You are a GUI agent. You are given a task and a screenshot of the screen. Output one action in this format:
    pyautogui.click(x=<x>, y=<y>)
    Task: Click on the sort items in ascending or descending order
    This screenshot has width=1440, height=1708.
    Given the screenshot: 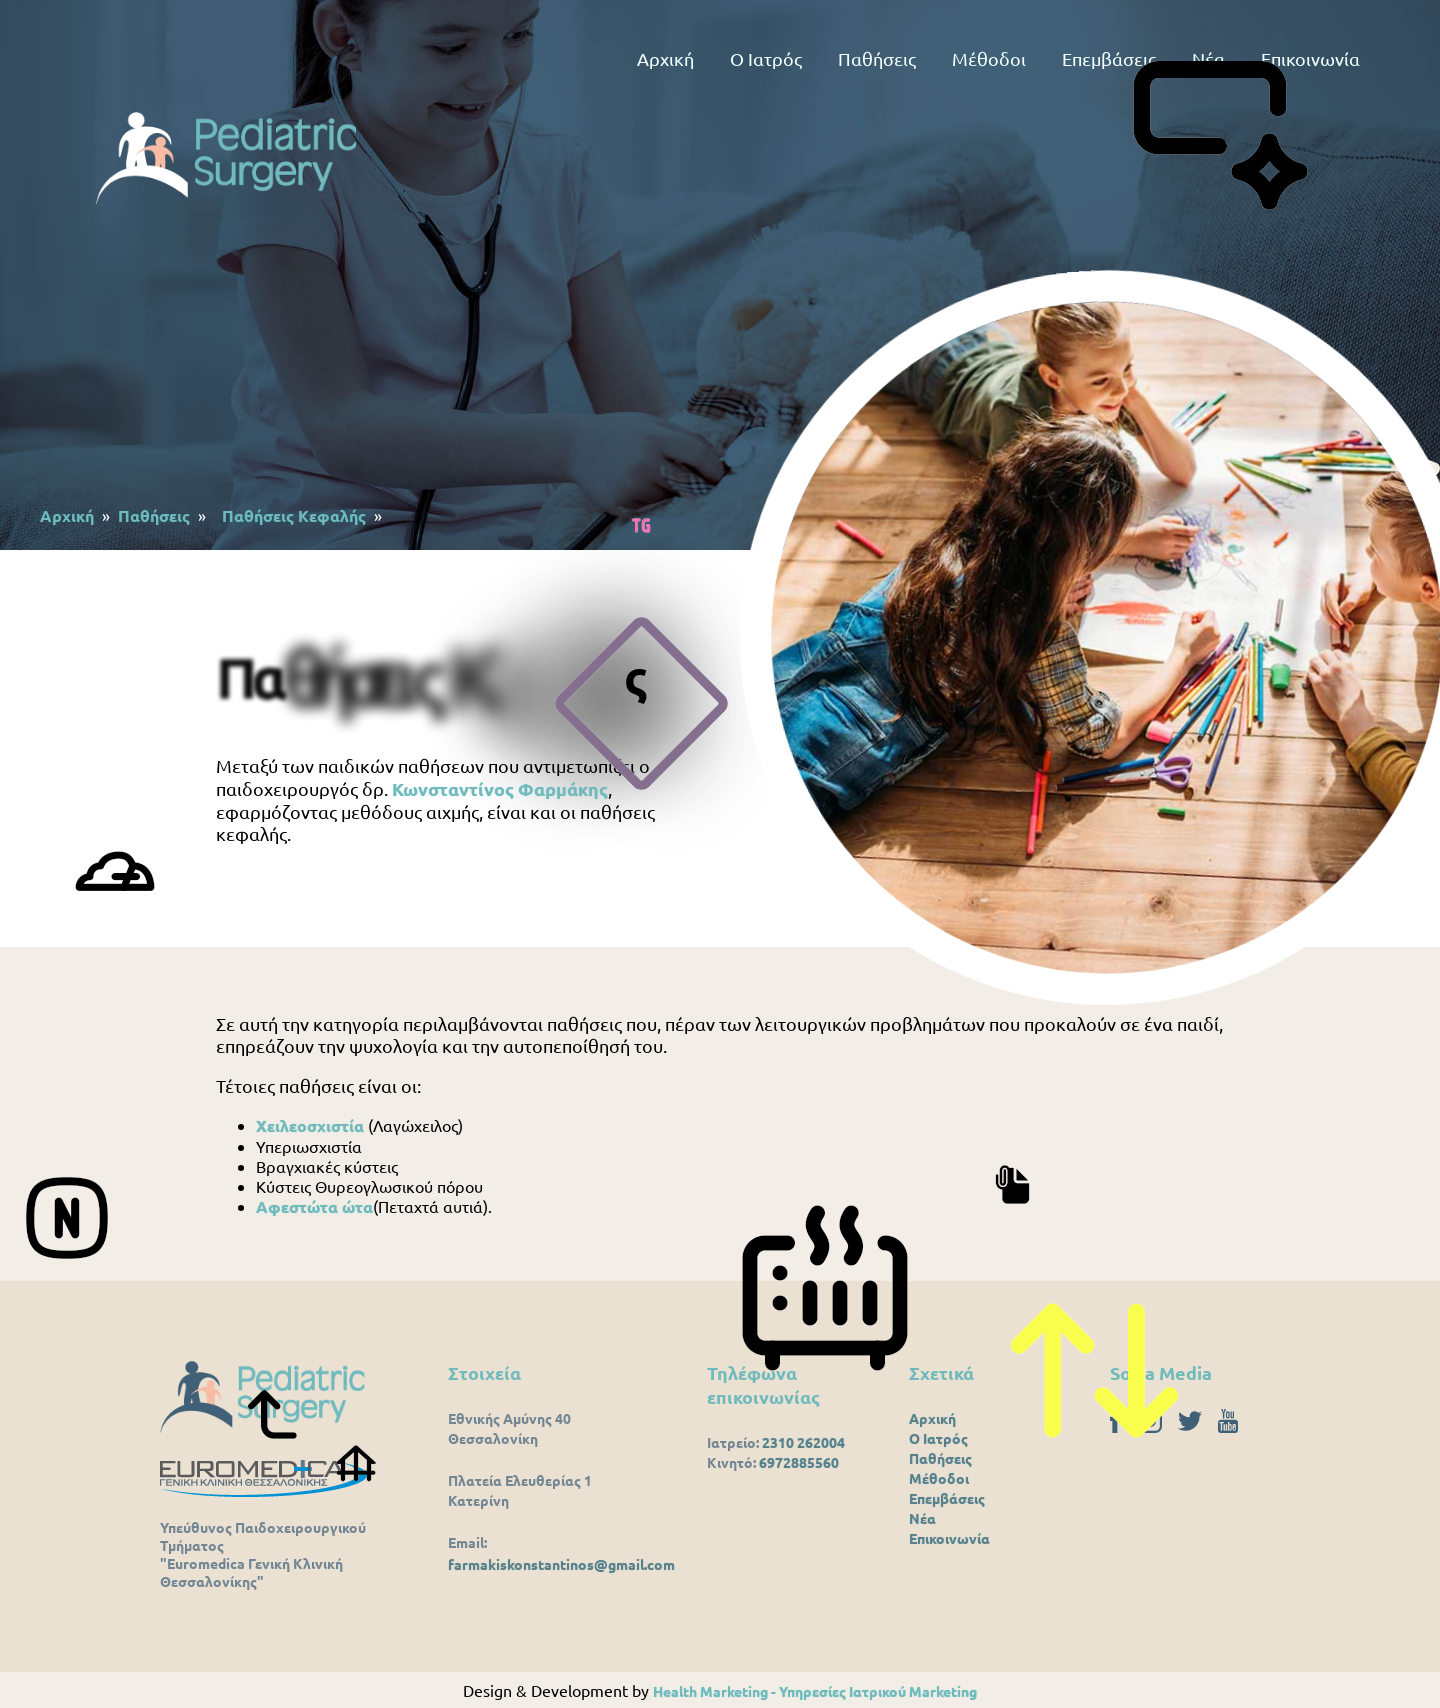 What is the action you would take?
    pyautogui.click(x=1094, y=1370)
    